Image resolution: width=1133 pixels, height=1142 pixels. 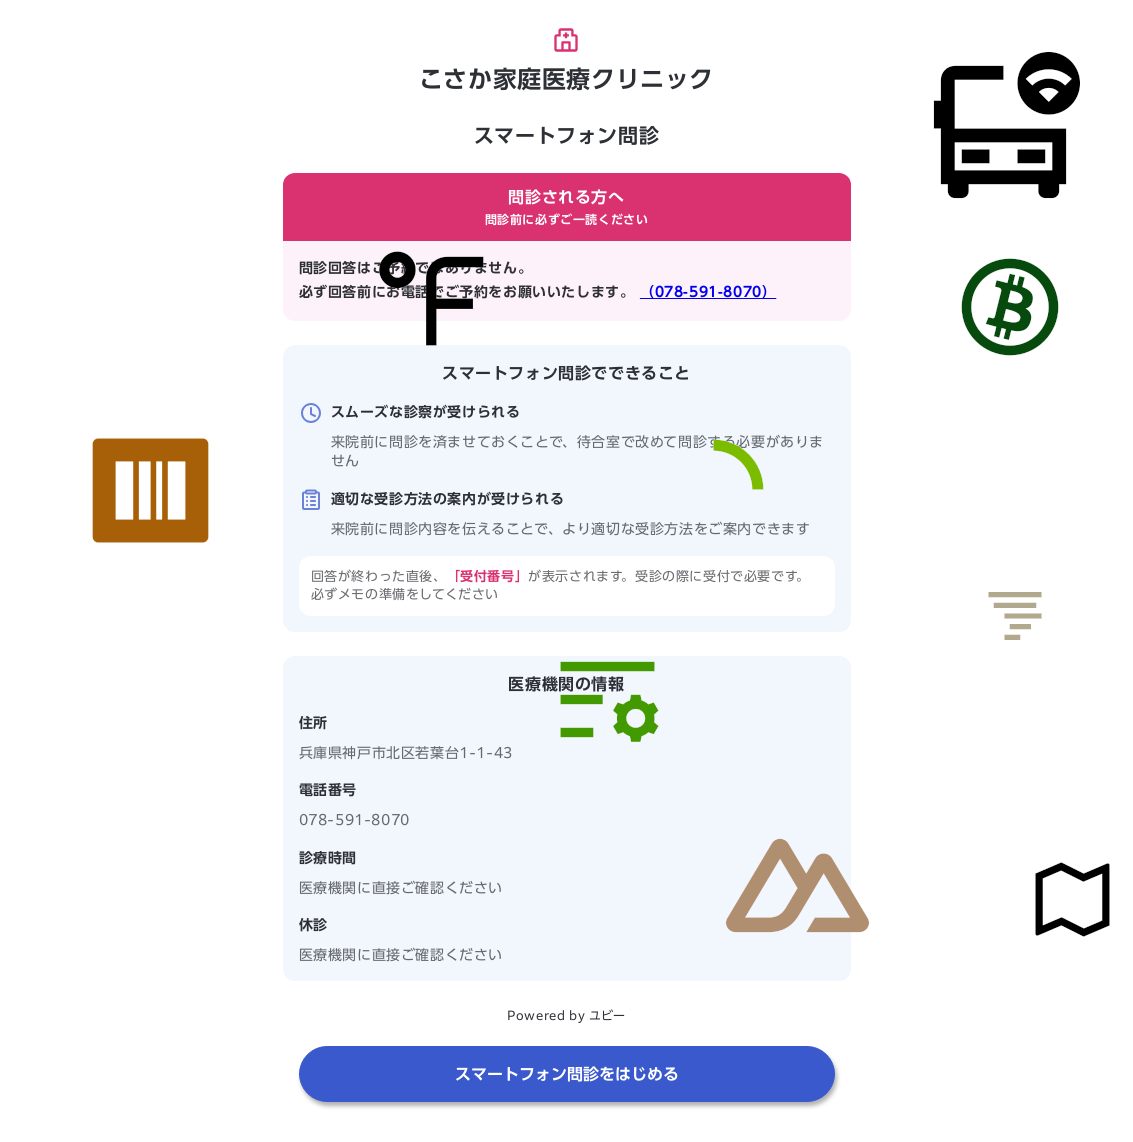 What do you see at coordinates (1010, 307) in the screenshot?
I see `view bitcoin wallet or balance` at bounding box center [1010, 307].